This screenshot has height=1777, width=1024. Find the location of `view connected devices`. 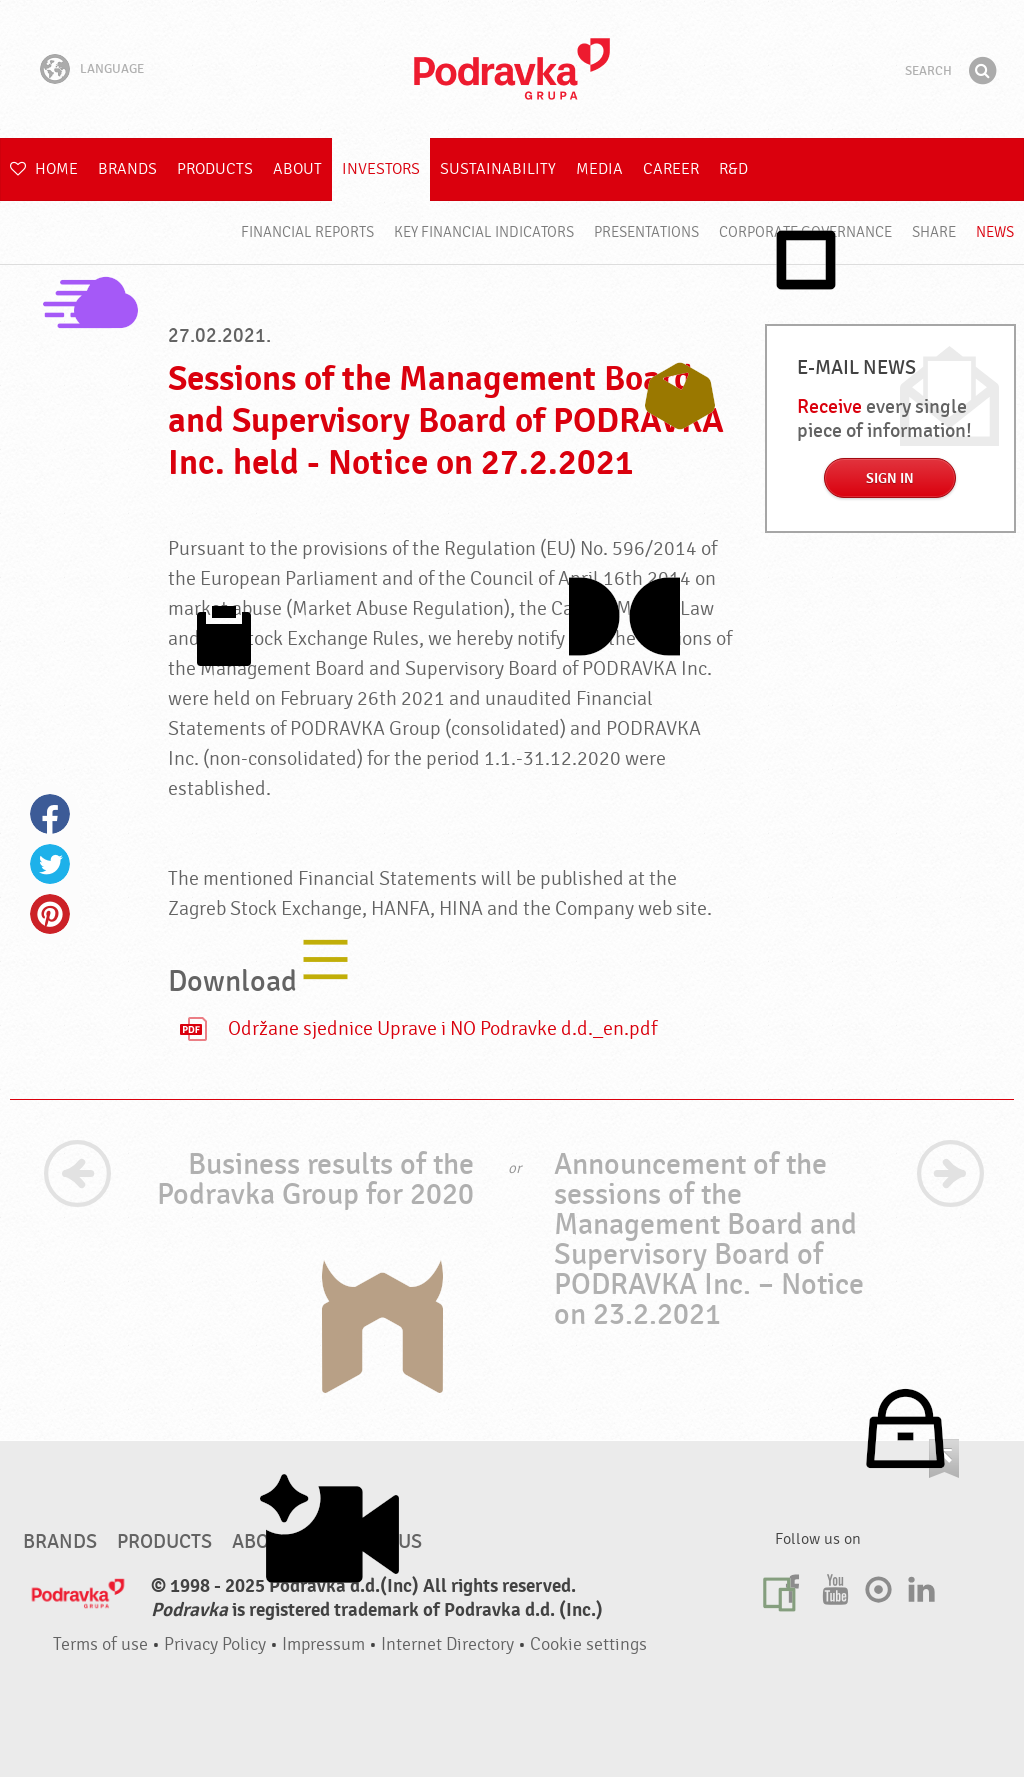

view connected devices is located at coordinates (778, 1594).